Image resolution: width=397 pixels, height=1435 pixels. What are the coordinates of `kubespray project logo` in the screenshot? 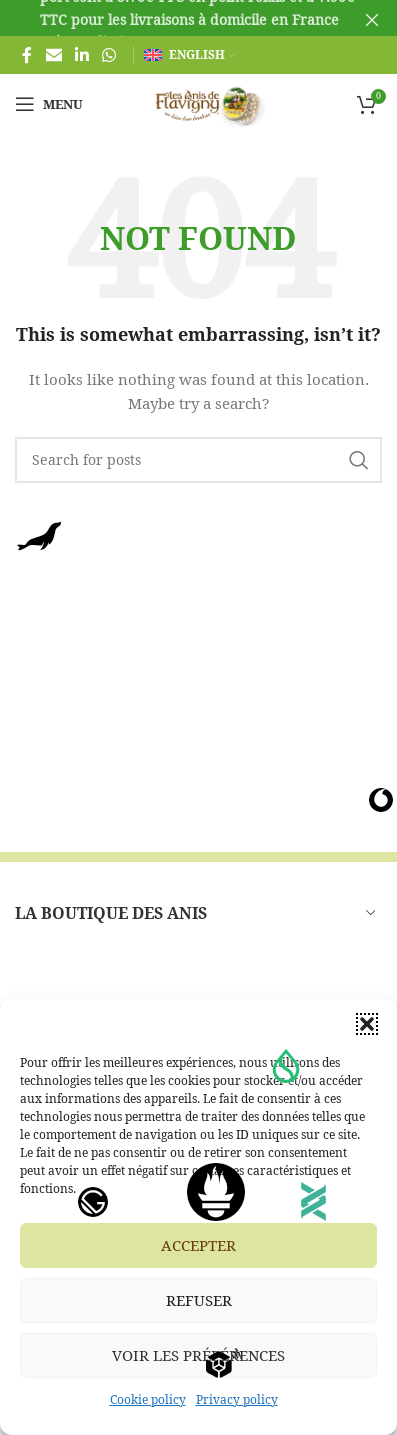 It's located at (224, 1363).